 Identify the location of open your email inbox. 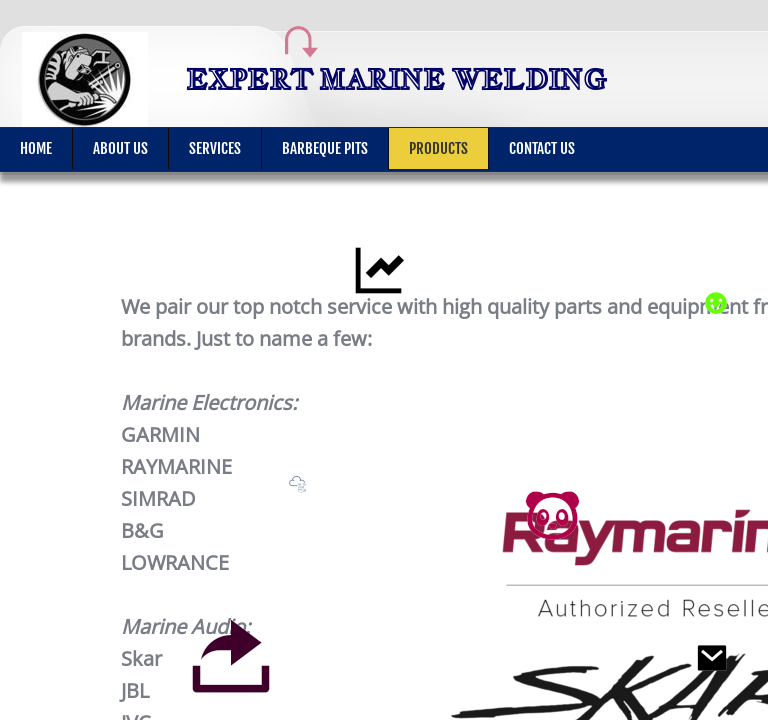
(712, 658).